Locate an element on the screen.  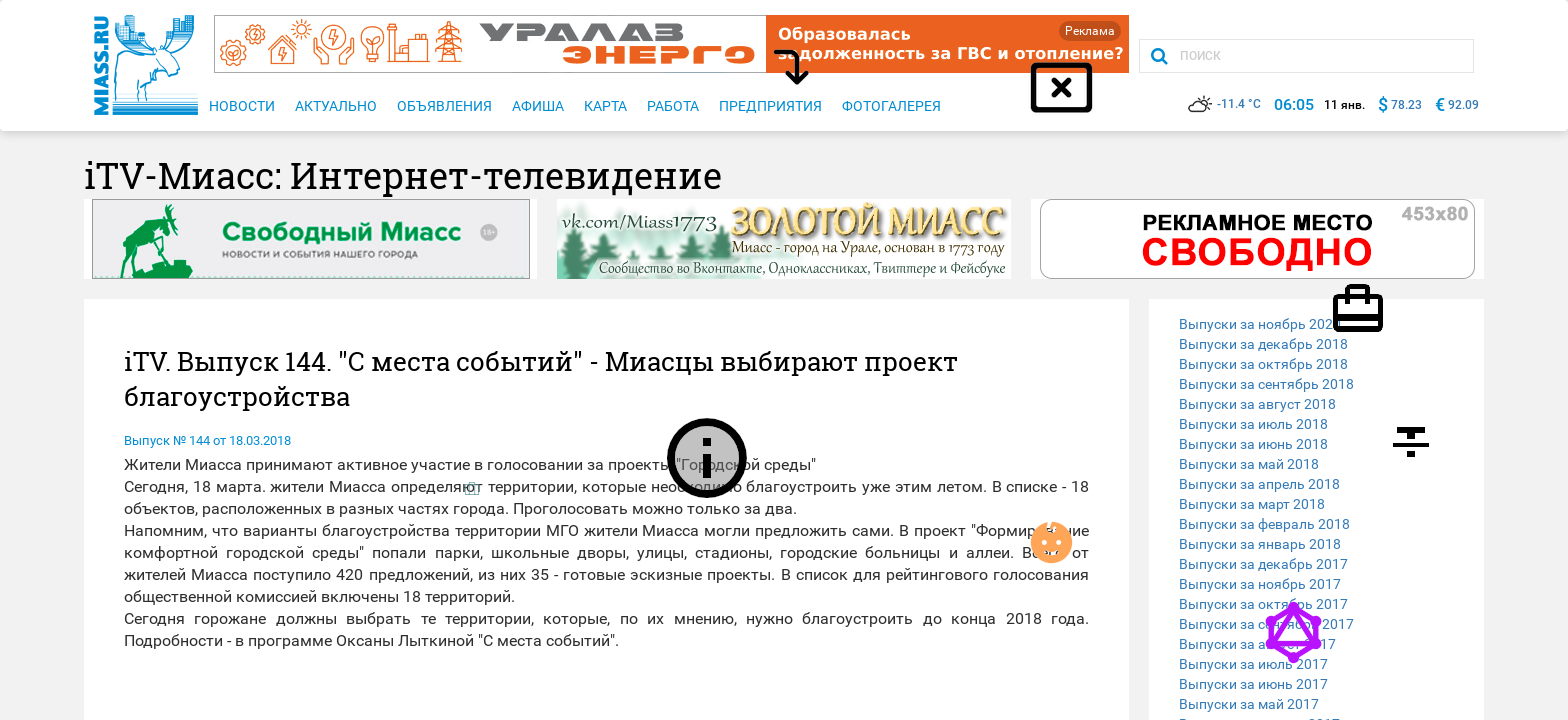
indicates GraphQL API integration is located at coordinates (1293, 632).